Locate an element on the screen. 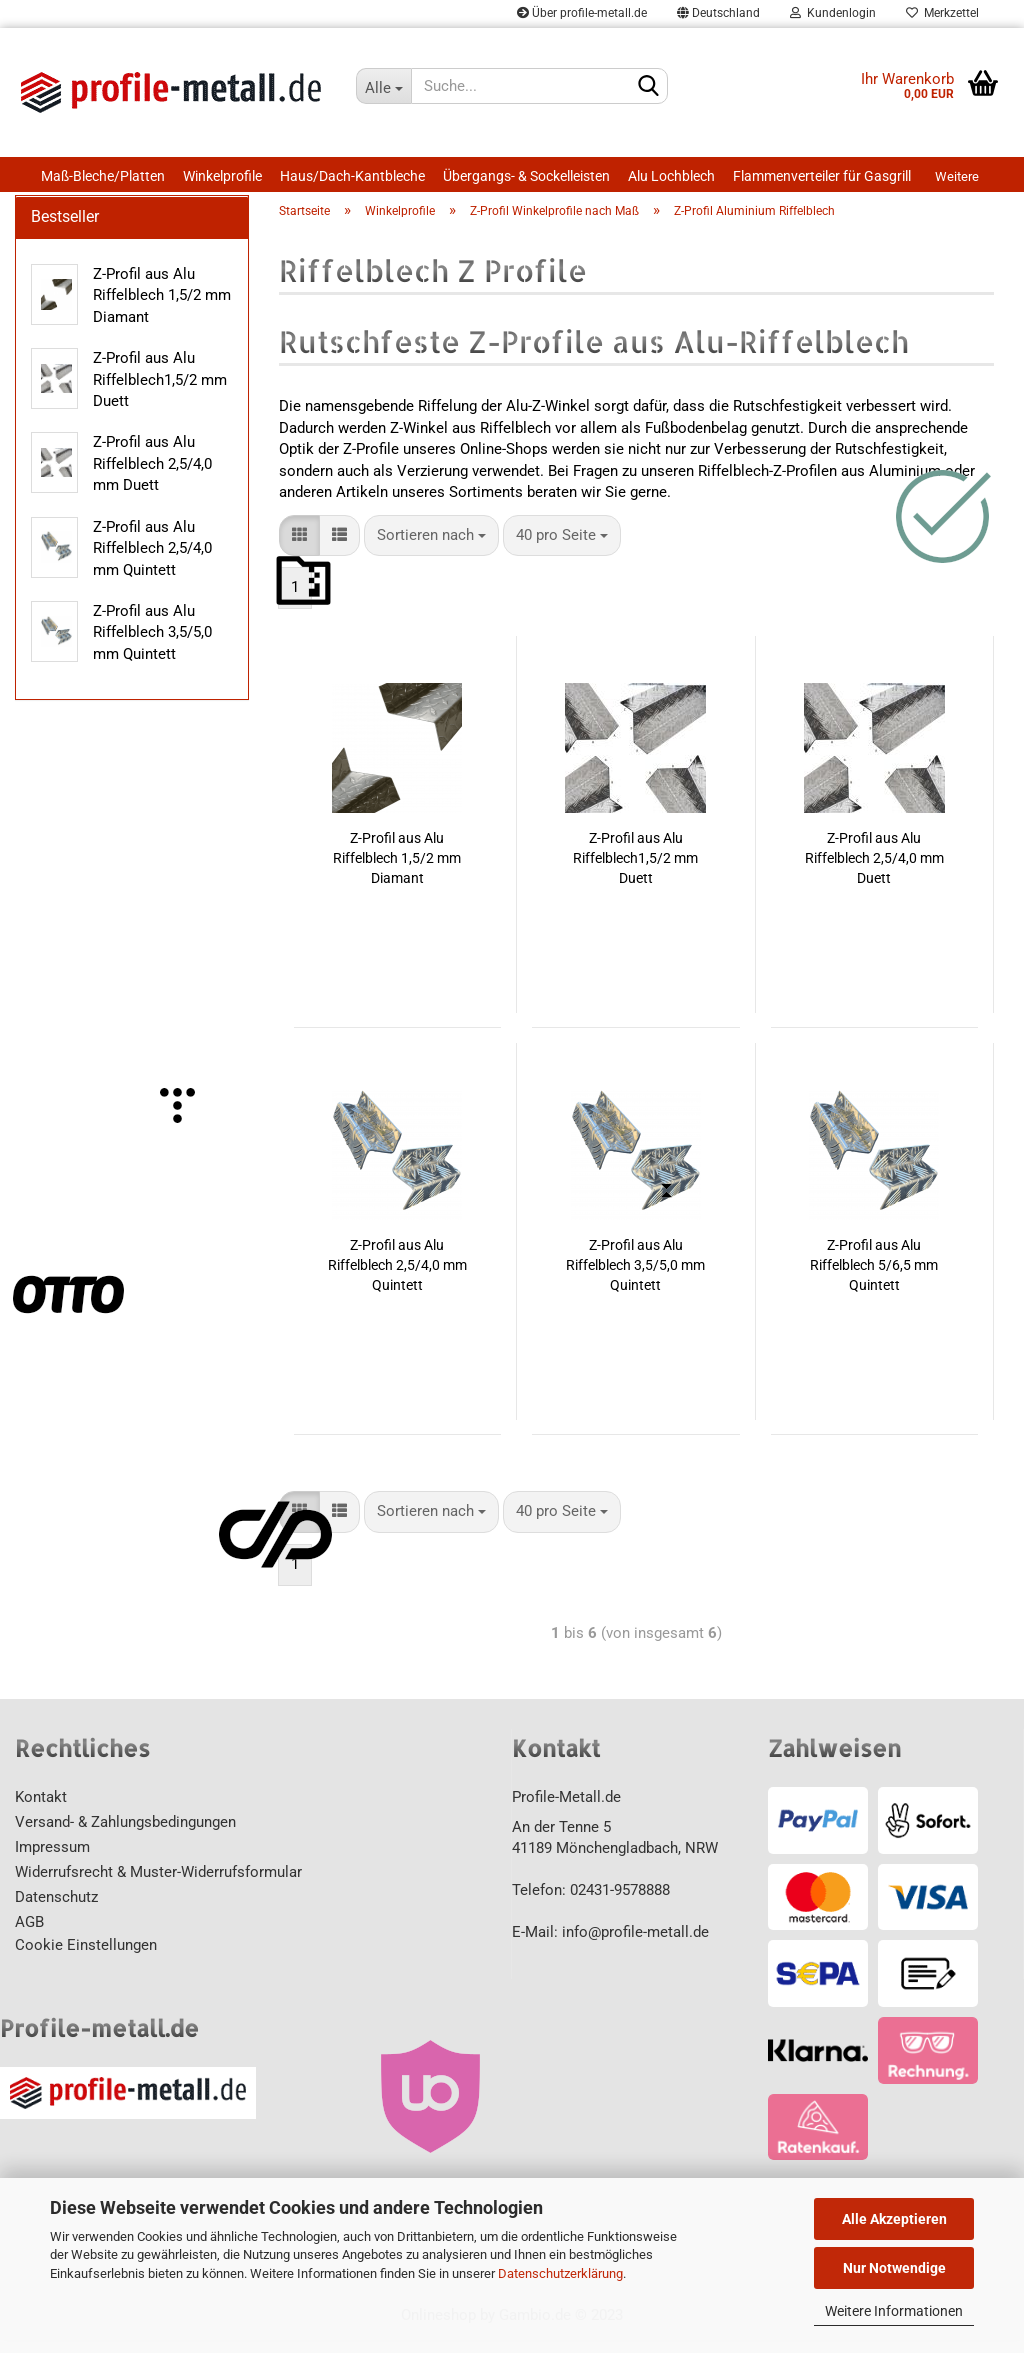 The image size is (1024, 2353). uBlock Origin browser extension logo is located at coordinates (430, 2096).